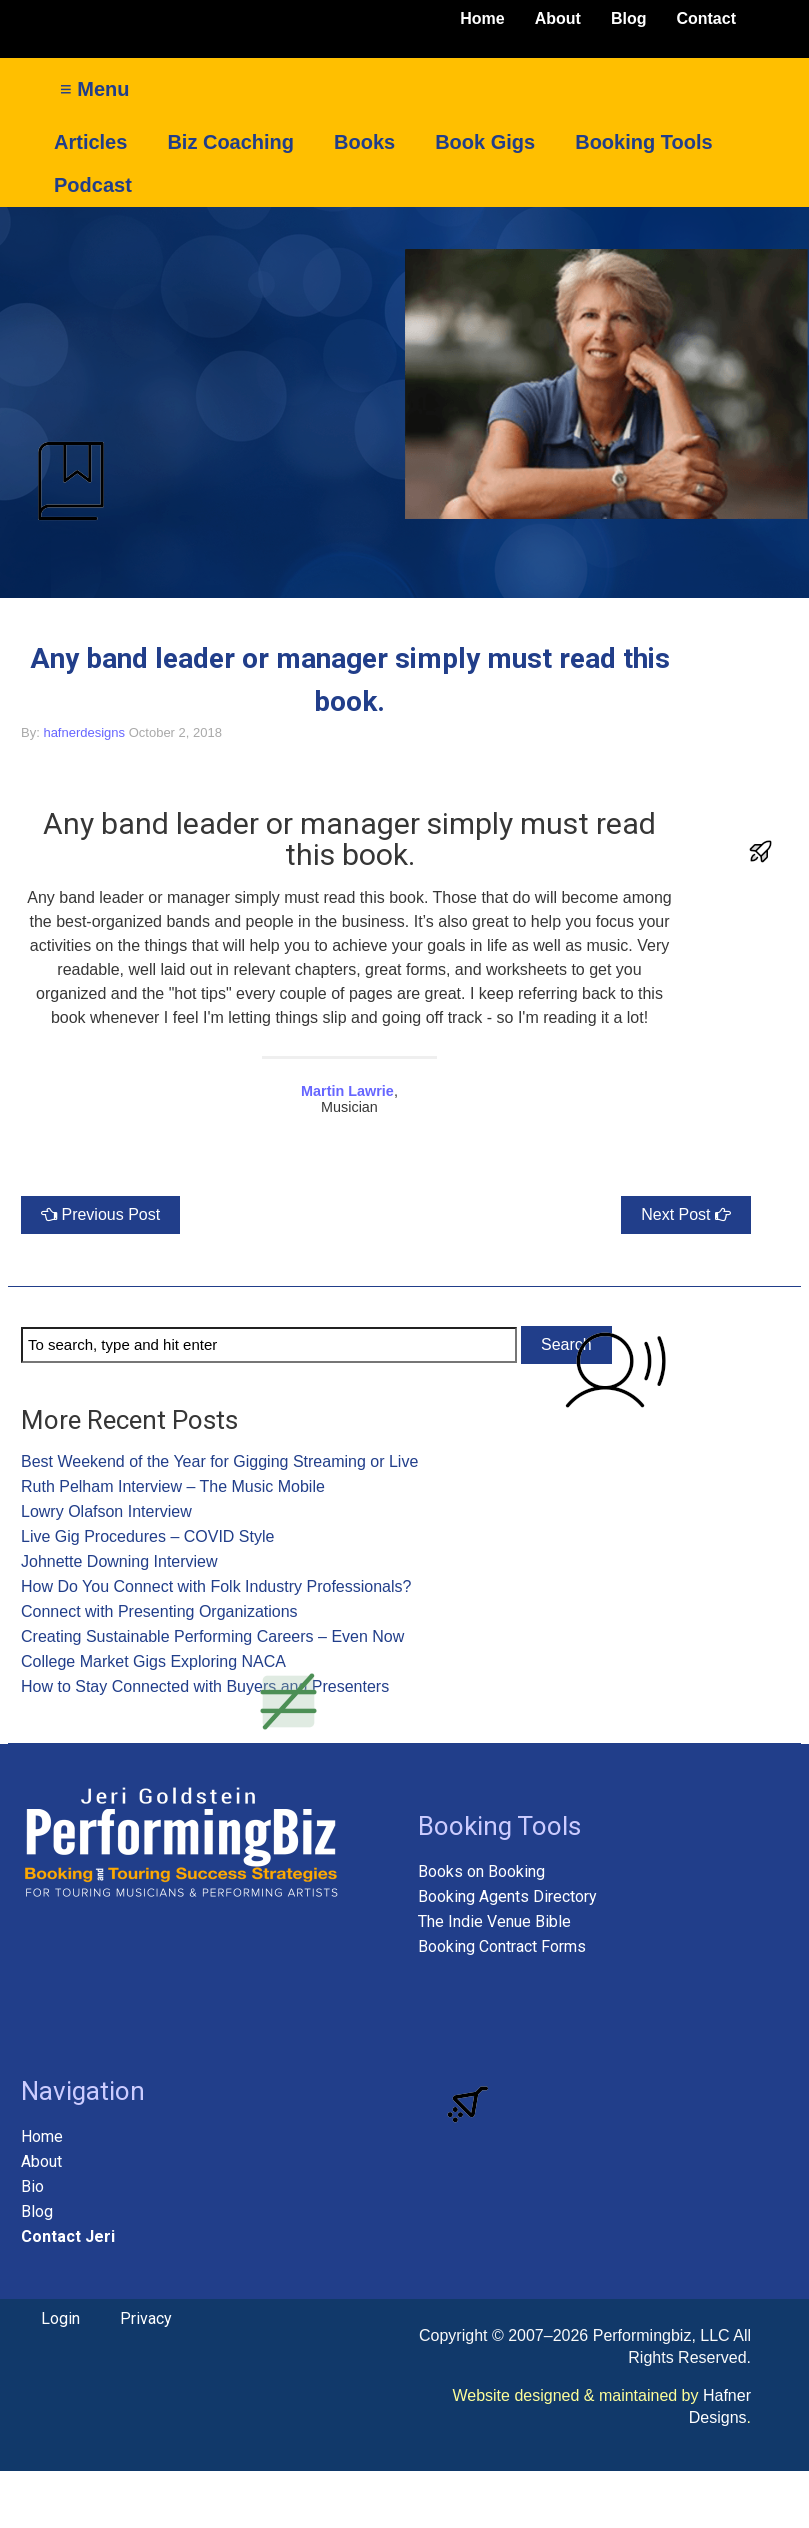  I want to click on launch or deploy a project, so click(761, 851).